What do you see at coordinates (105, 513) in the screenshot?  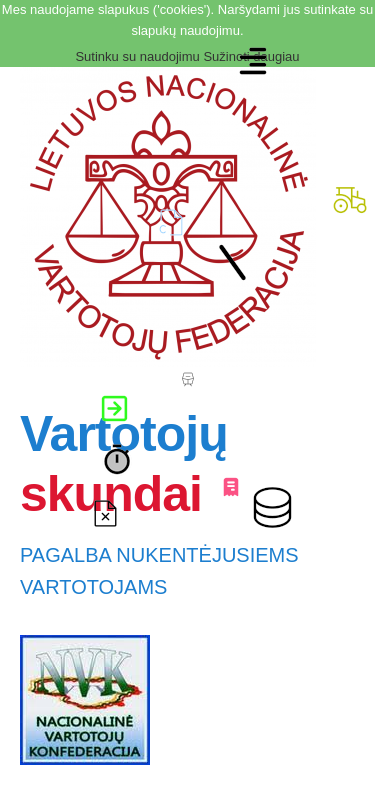 I see `delete or remove a file` at bounding box center [105, 513].